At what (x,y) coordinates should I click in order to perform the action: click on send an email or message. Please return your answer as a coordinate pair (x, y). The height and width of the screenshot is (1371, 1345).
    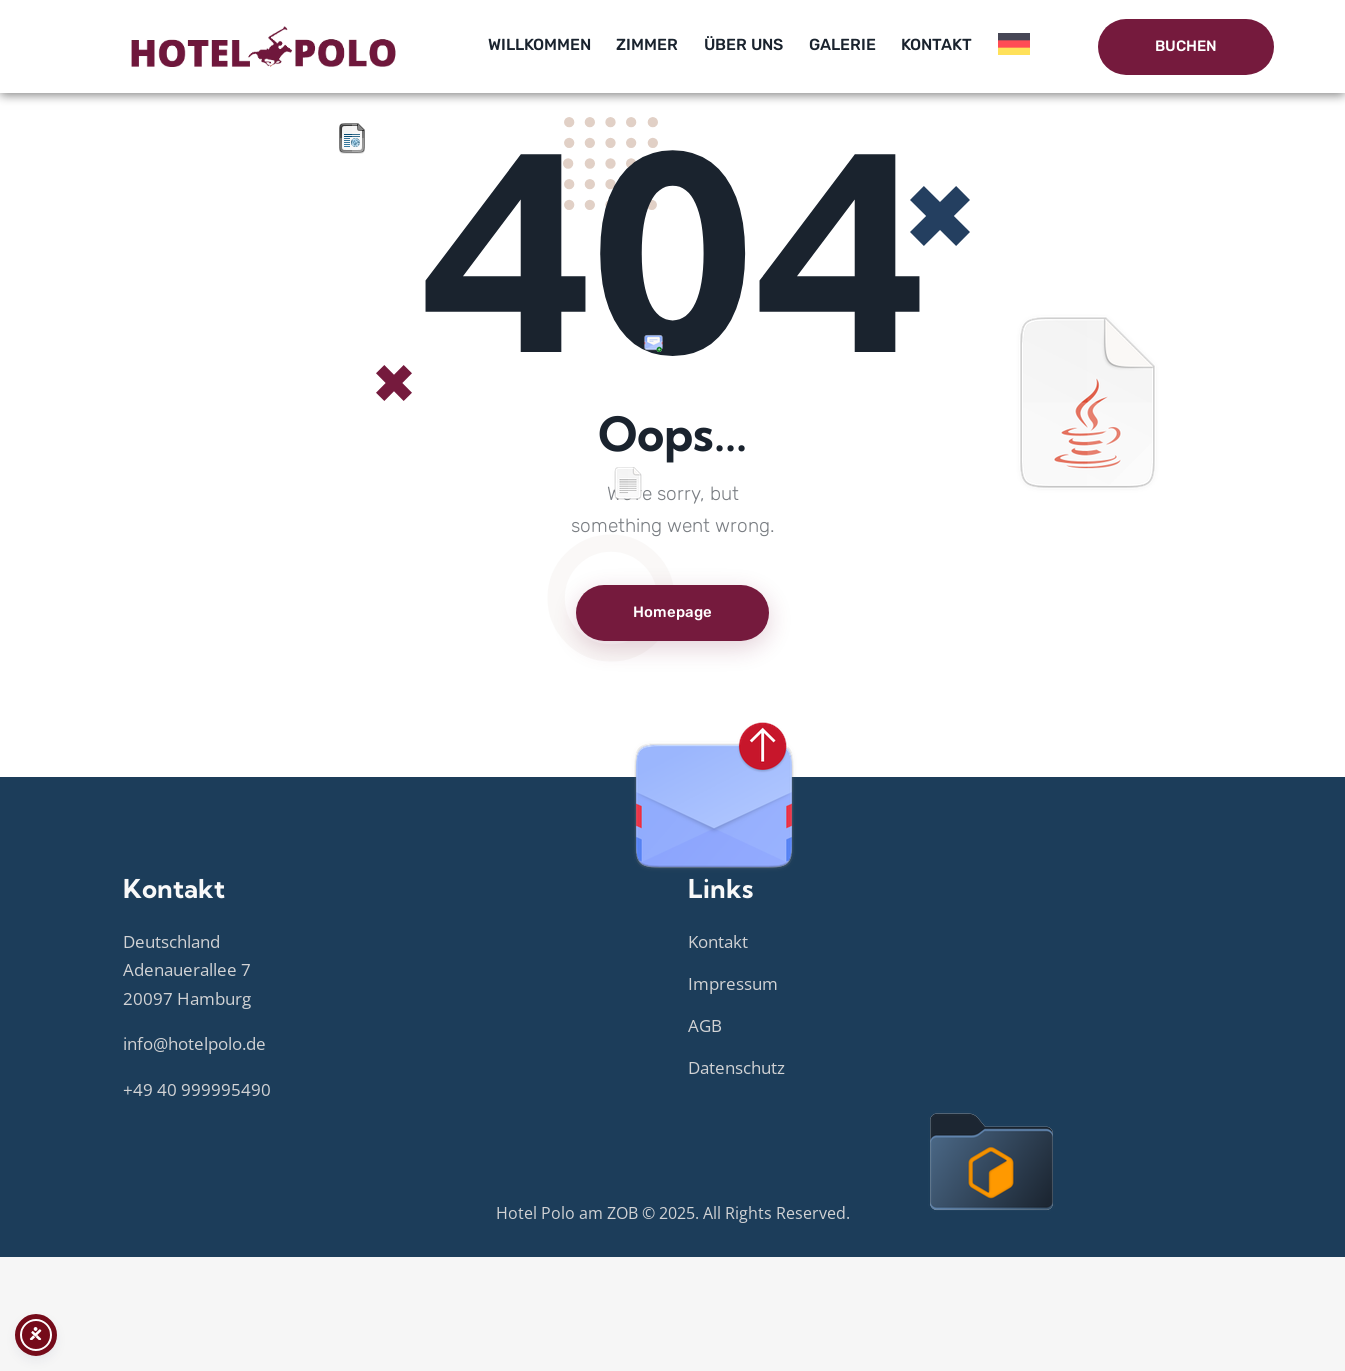
    Looking at the image, I should click on (714, 806).